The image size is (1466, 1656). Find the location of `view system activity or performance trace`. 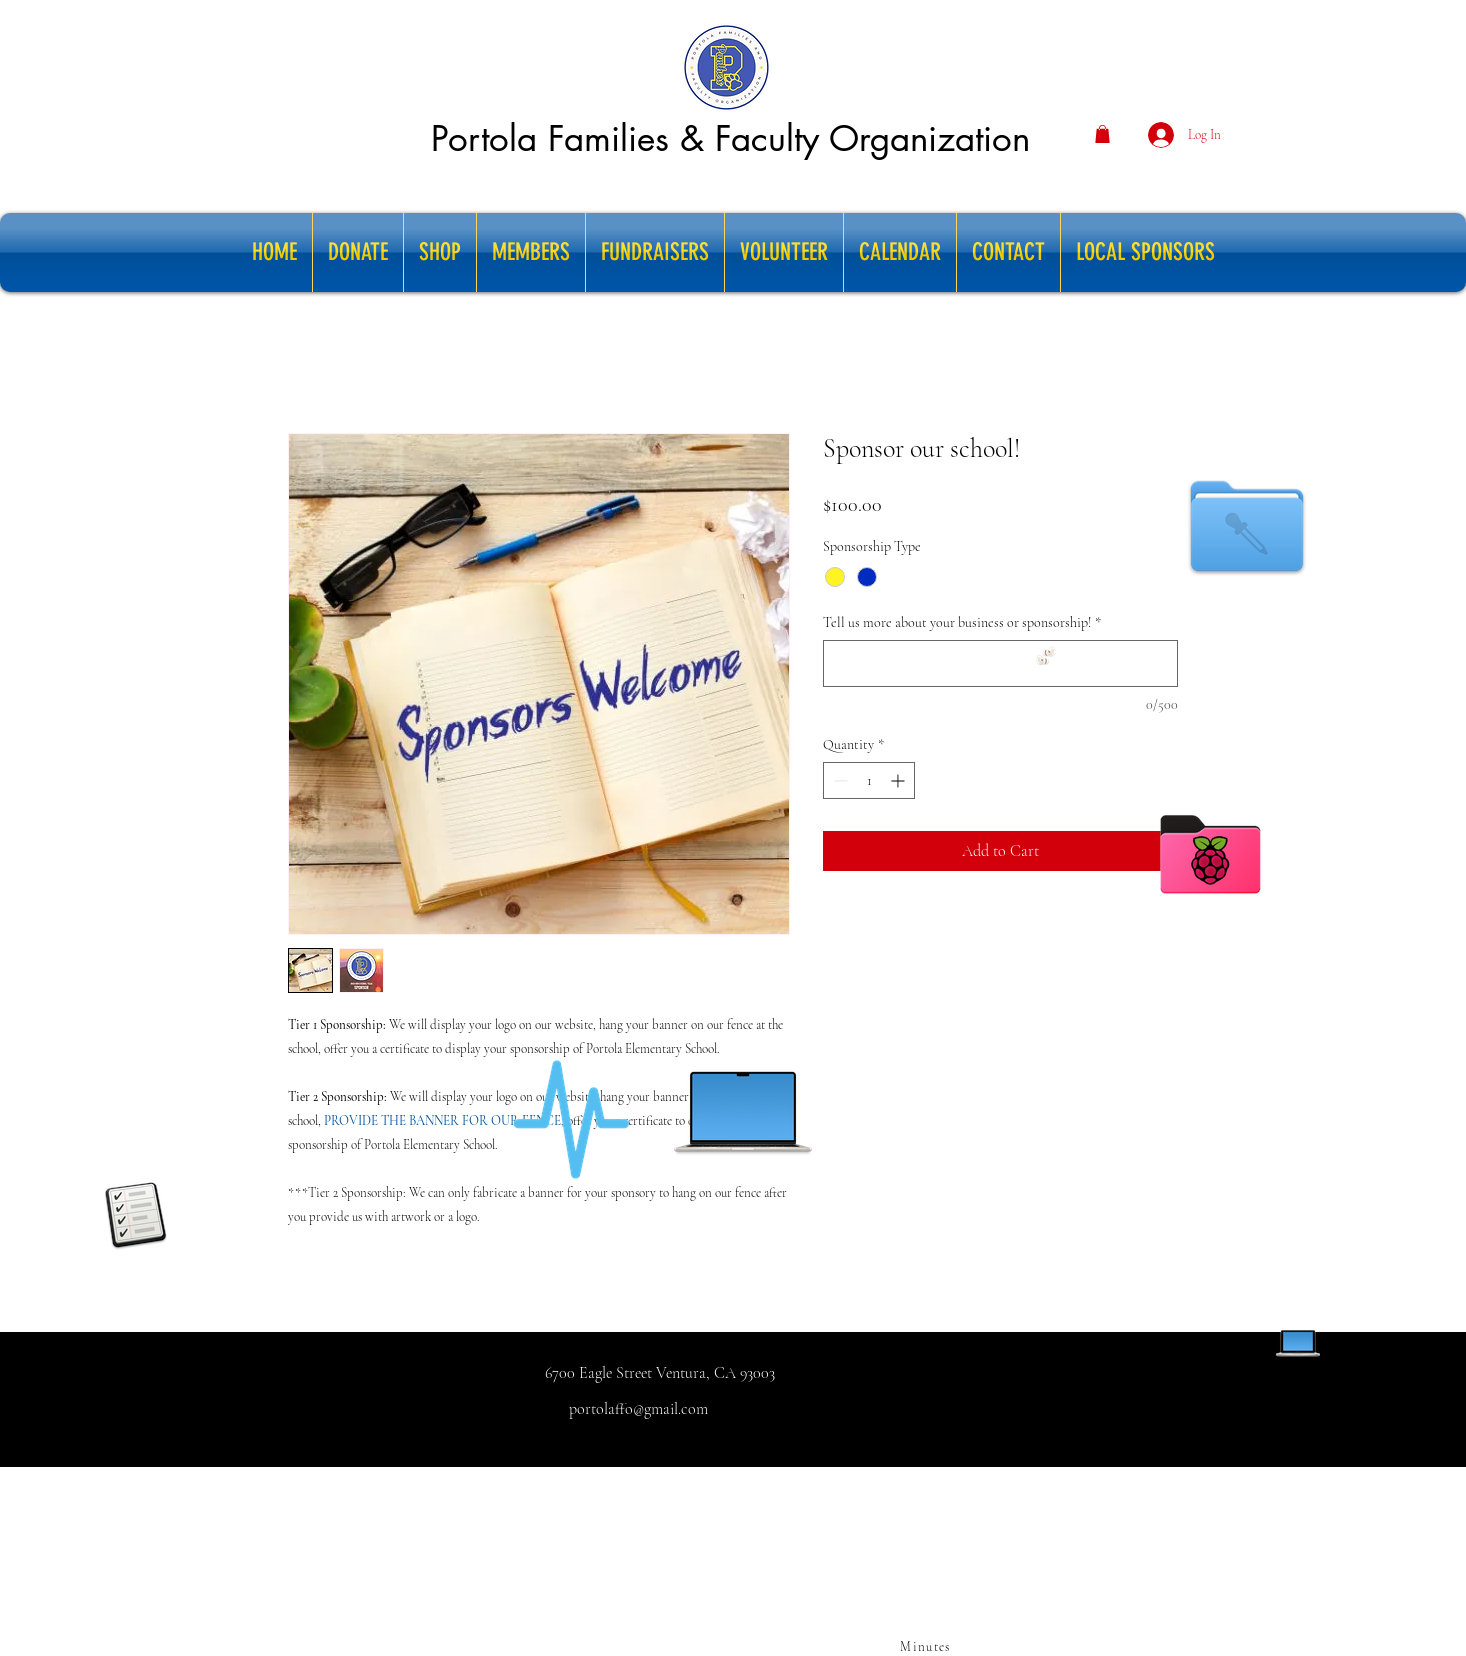

view system activity or performance trace is located at coordinates (572, 1117).